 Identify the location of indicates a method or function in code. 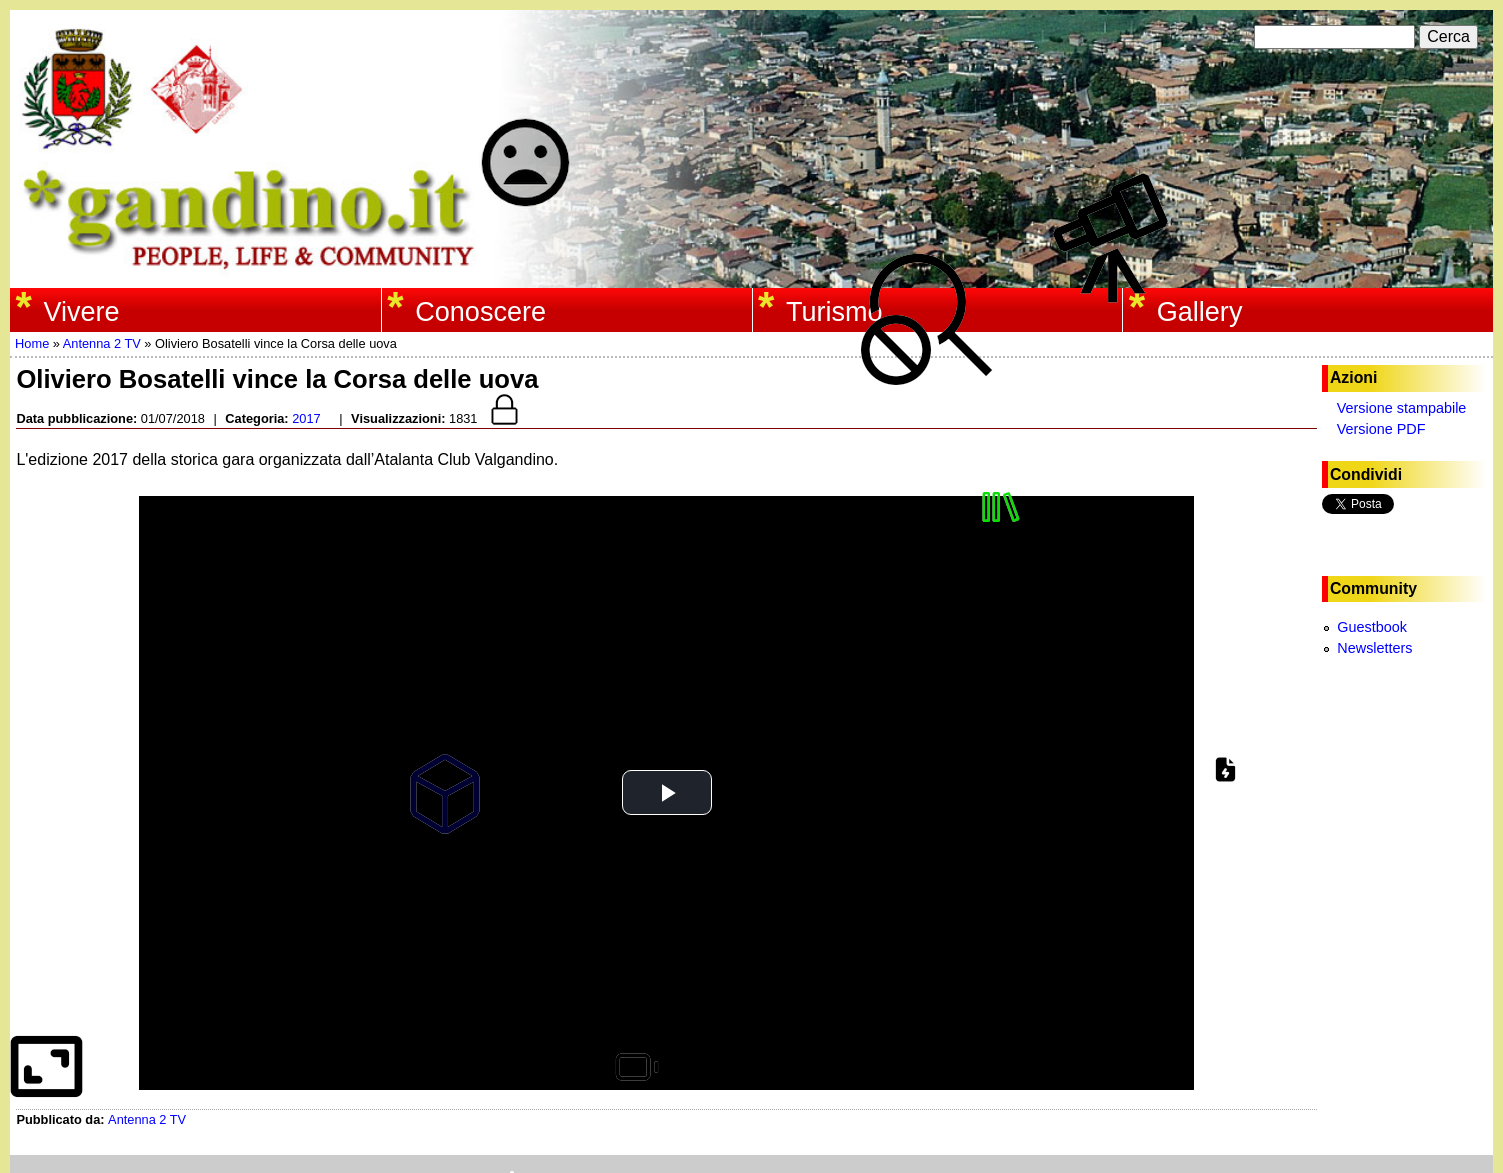
(445, 795).